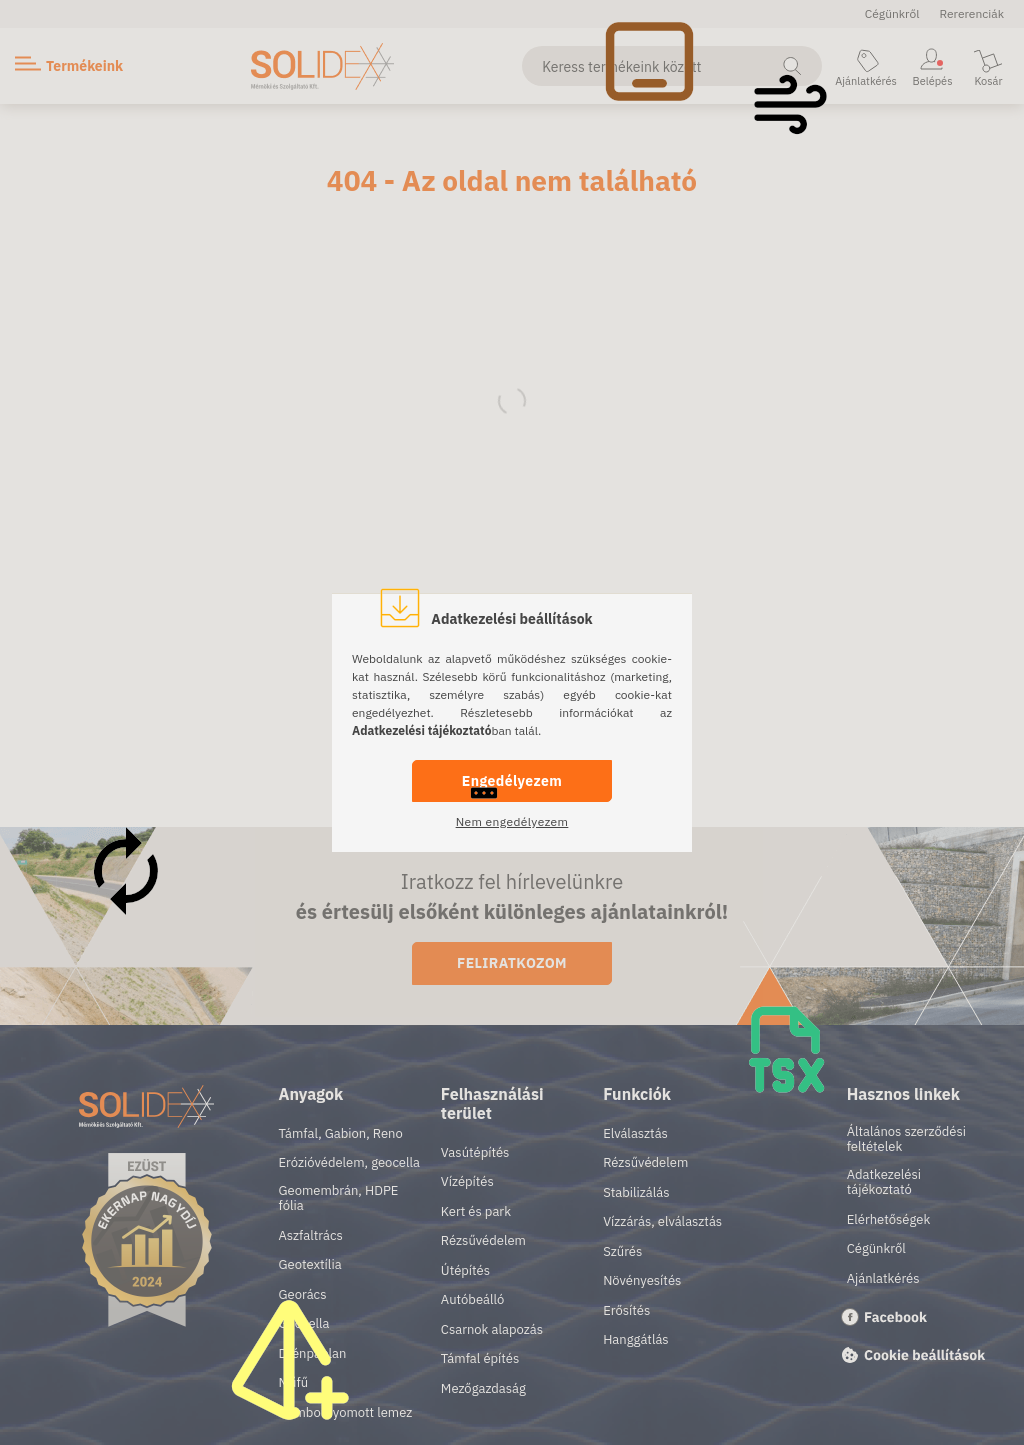  Describe the element at coordinates (289, 1360) in the screenshot. I see `add a new 3D object or shape` at that location.